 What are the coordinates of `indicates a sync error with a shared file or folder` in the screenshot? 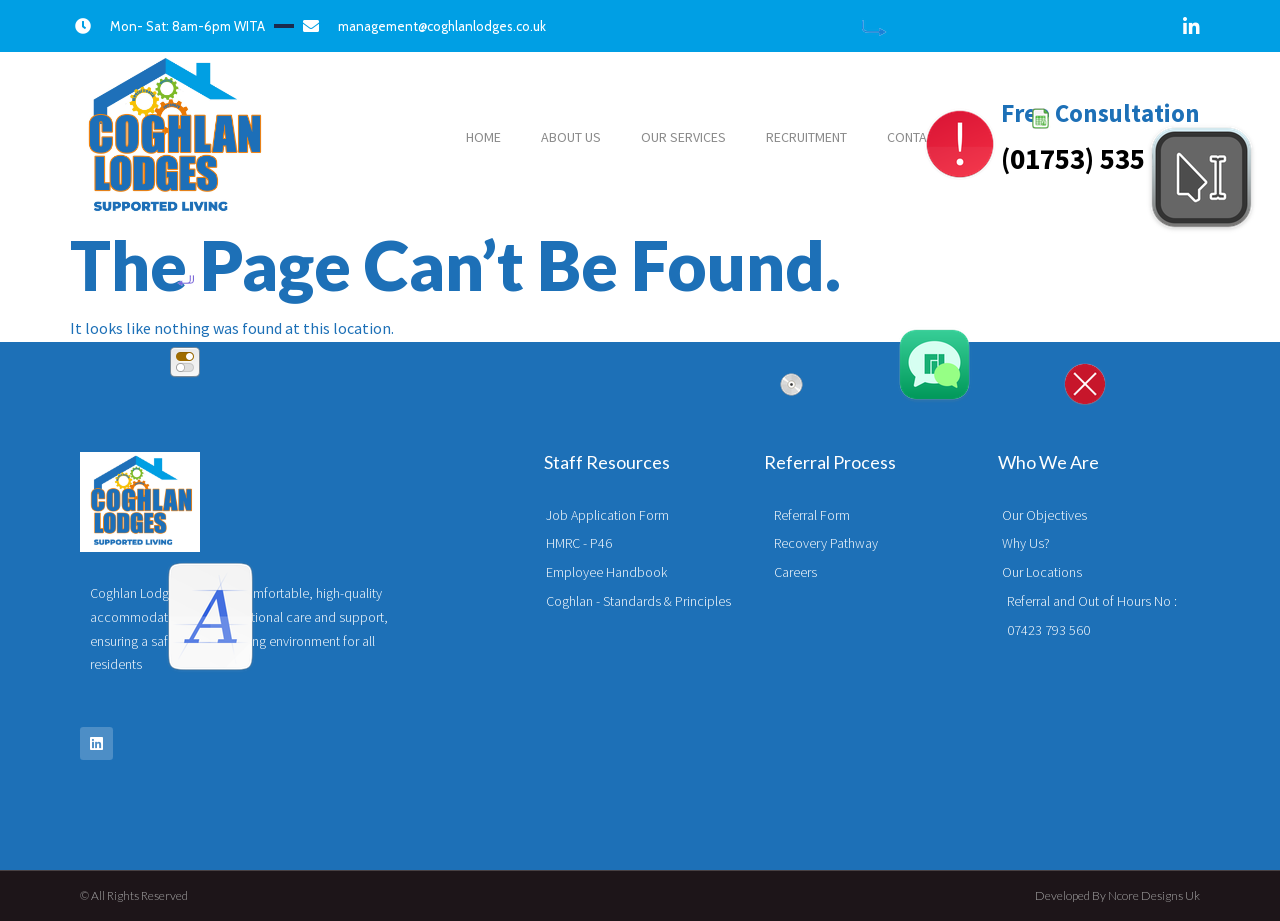 It's located at (1085, 384).